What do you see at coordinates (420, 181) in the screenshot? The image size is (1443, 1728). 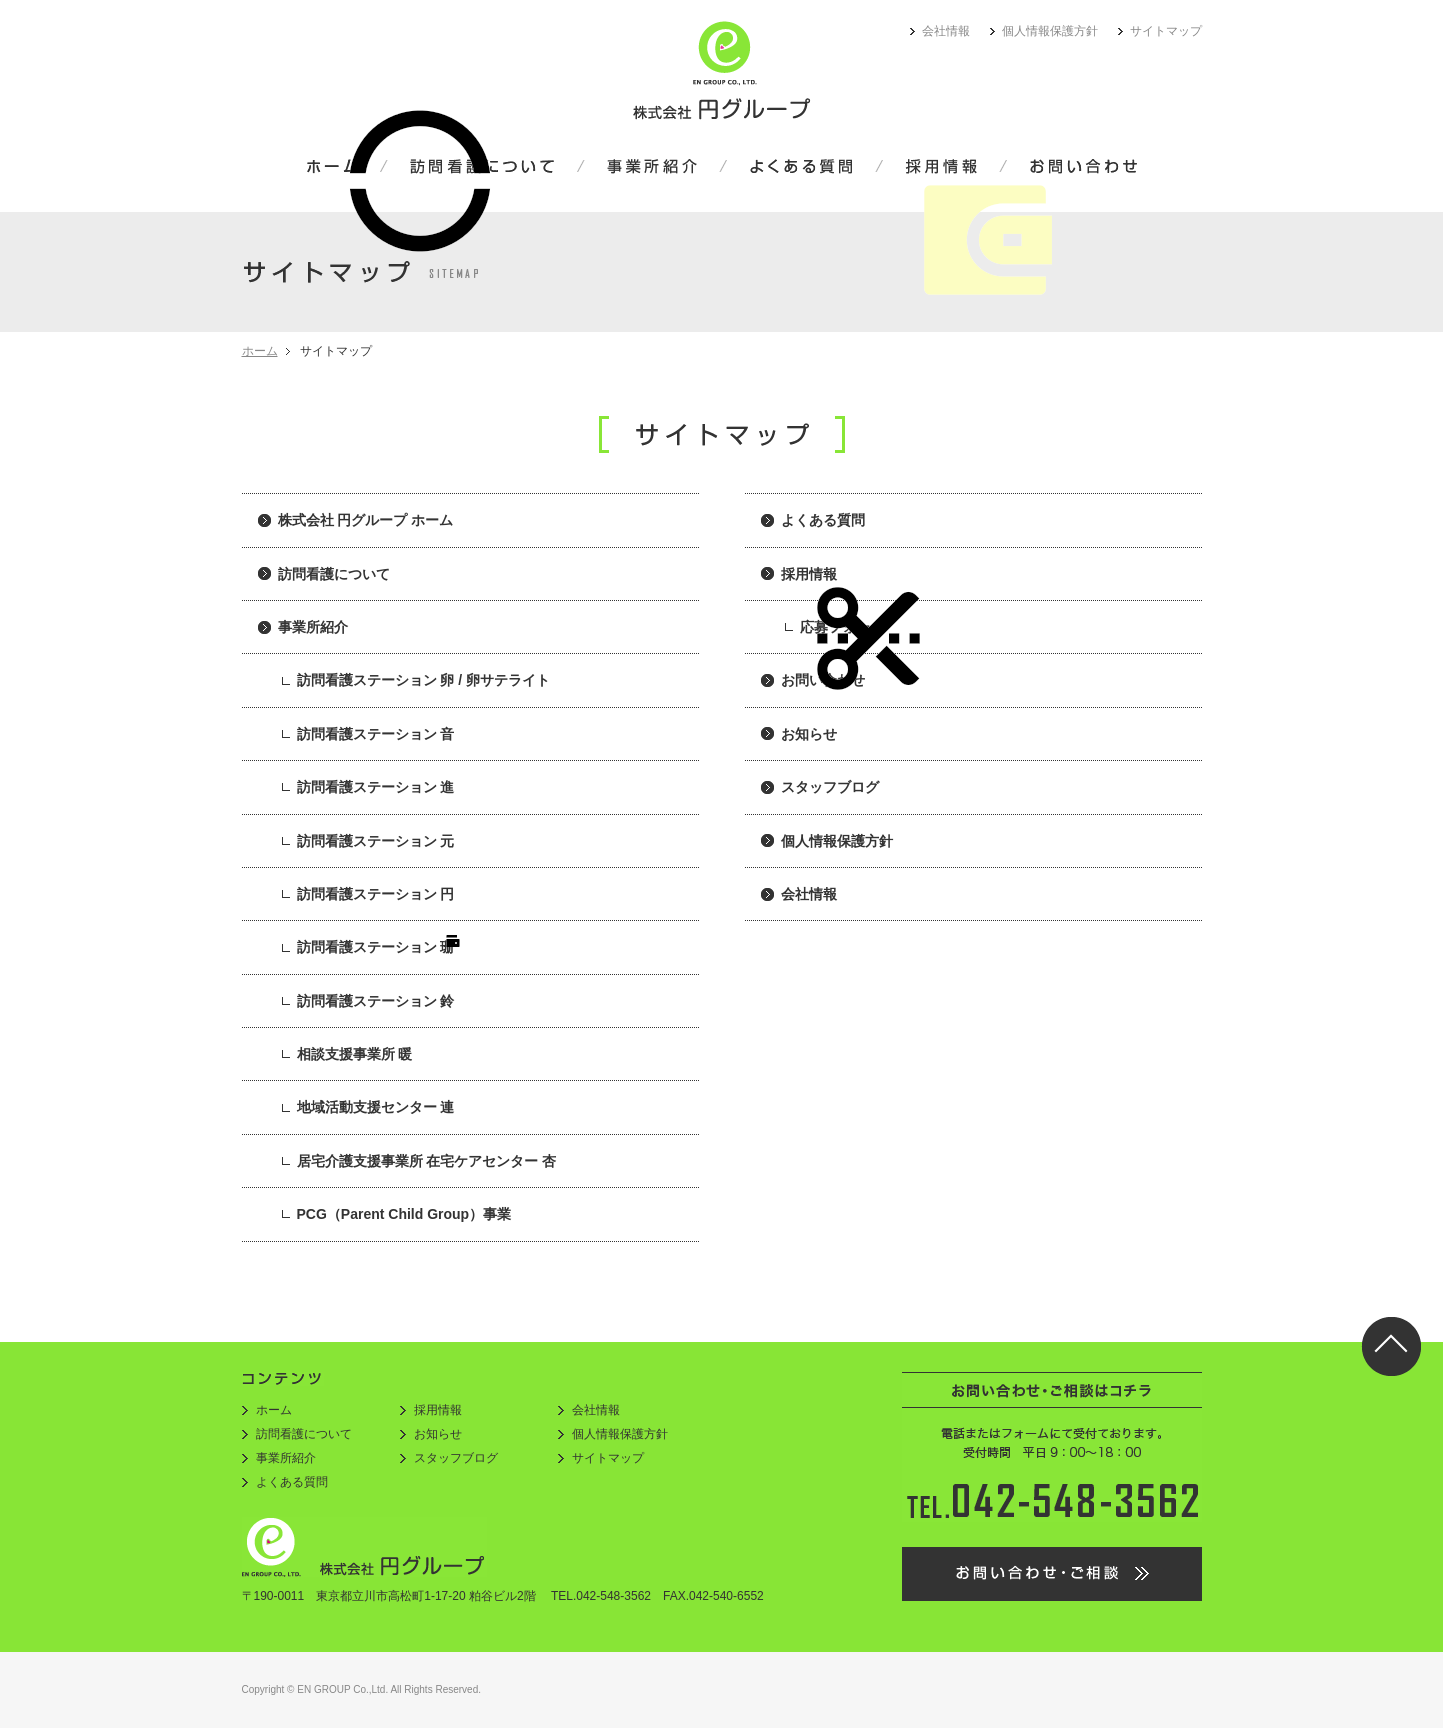 I see `indicates content is loading` at bounding box center [420, 181].